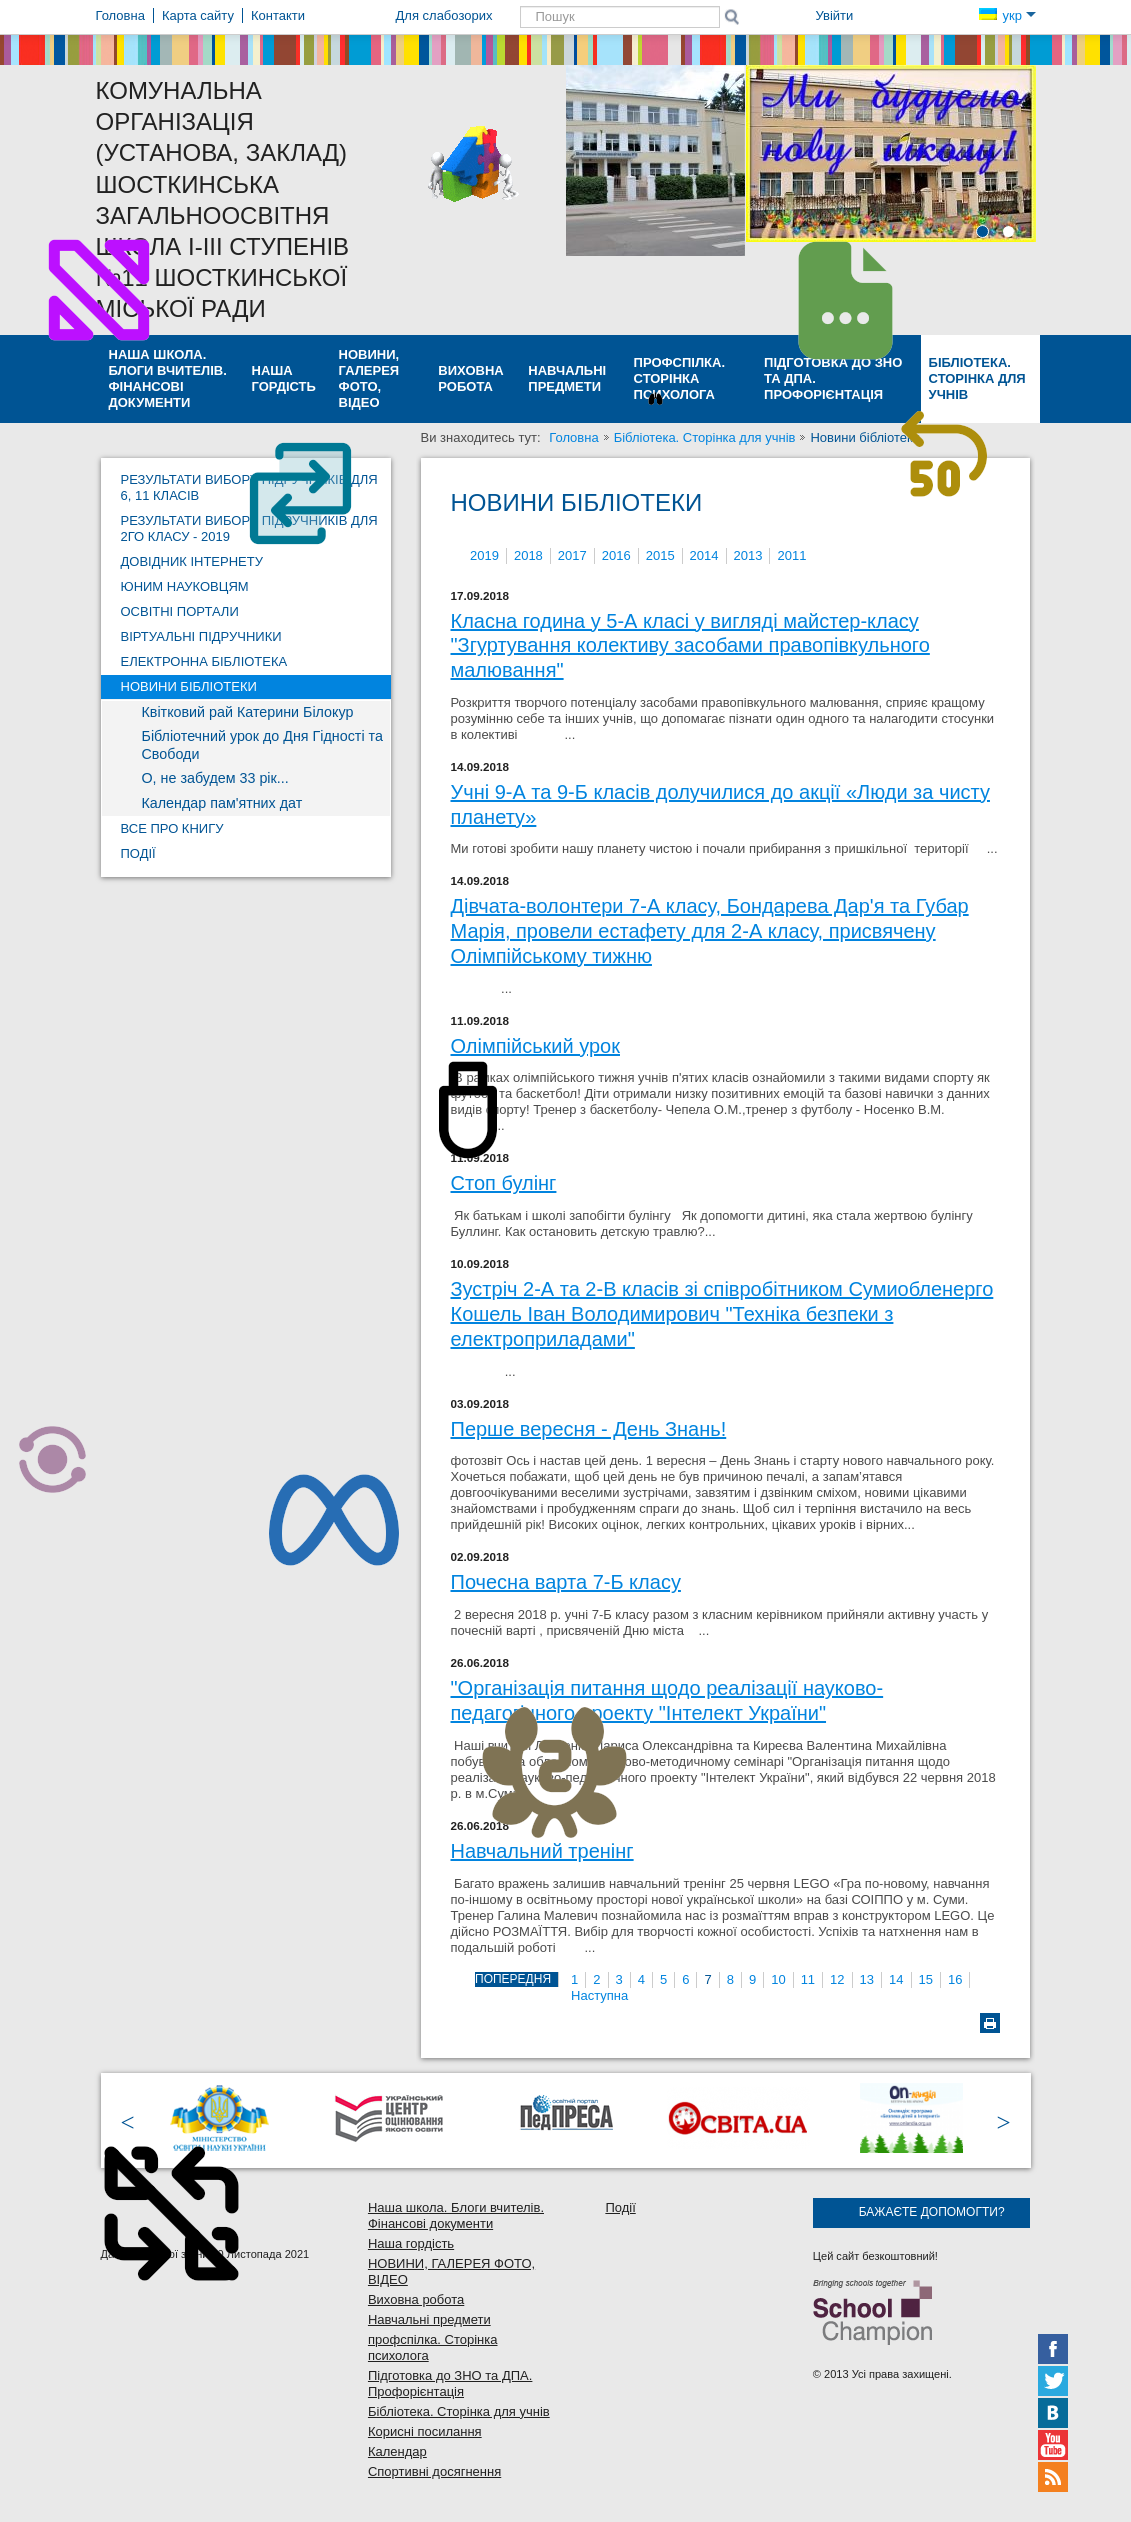  I want to click on shuffle or swap mode disabled, so click(171, 2213).